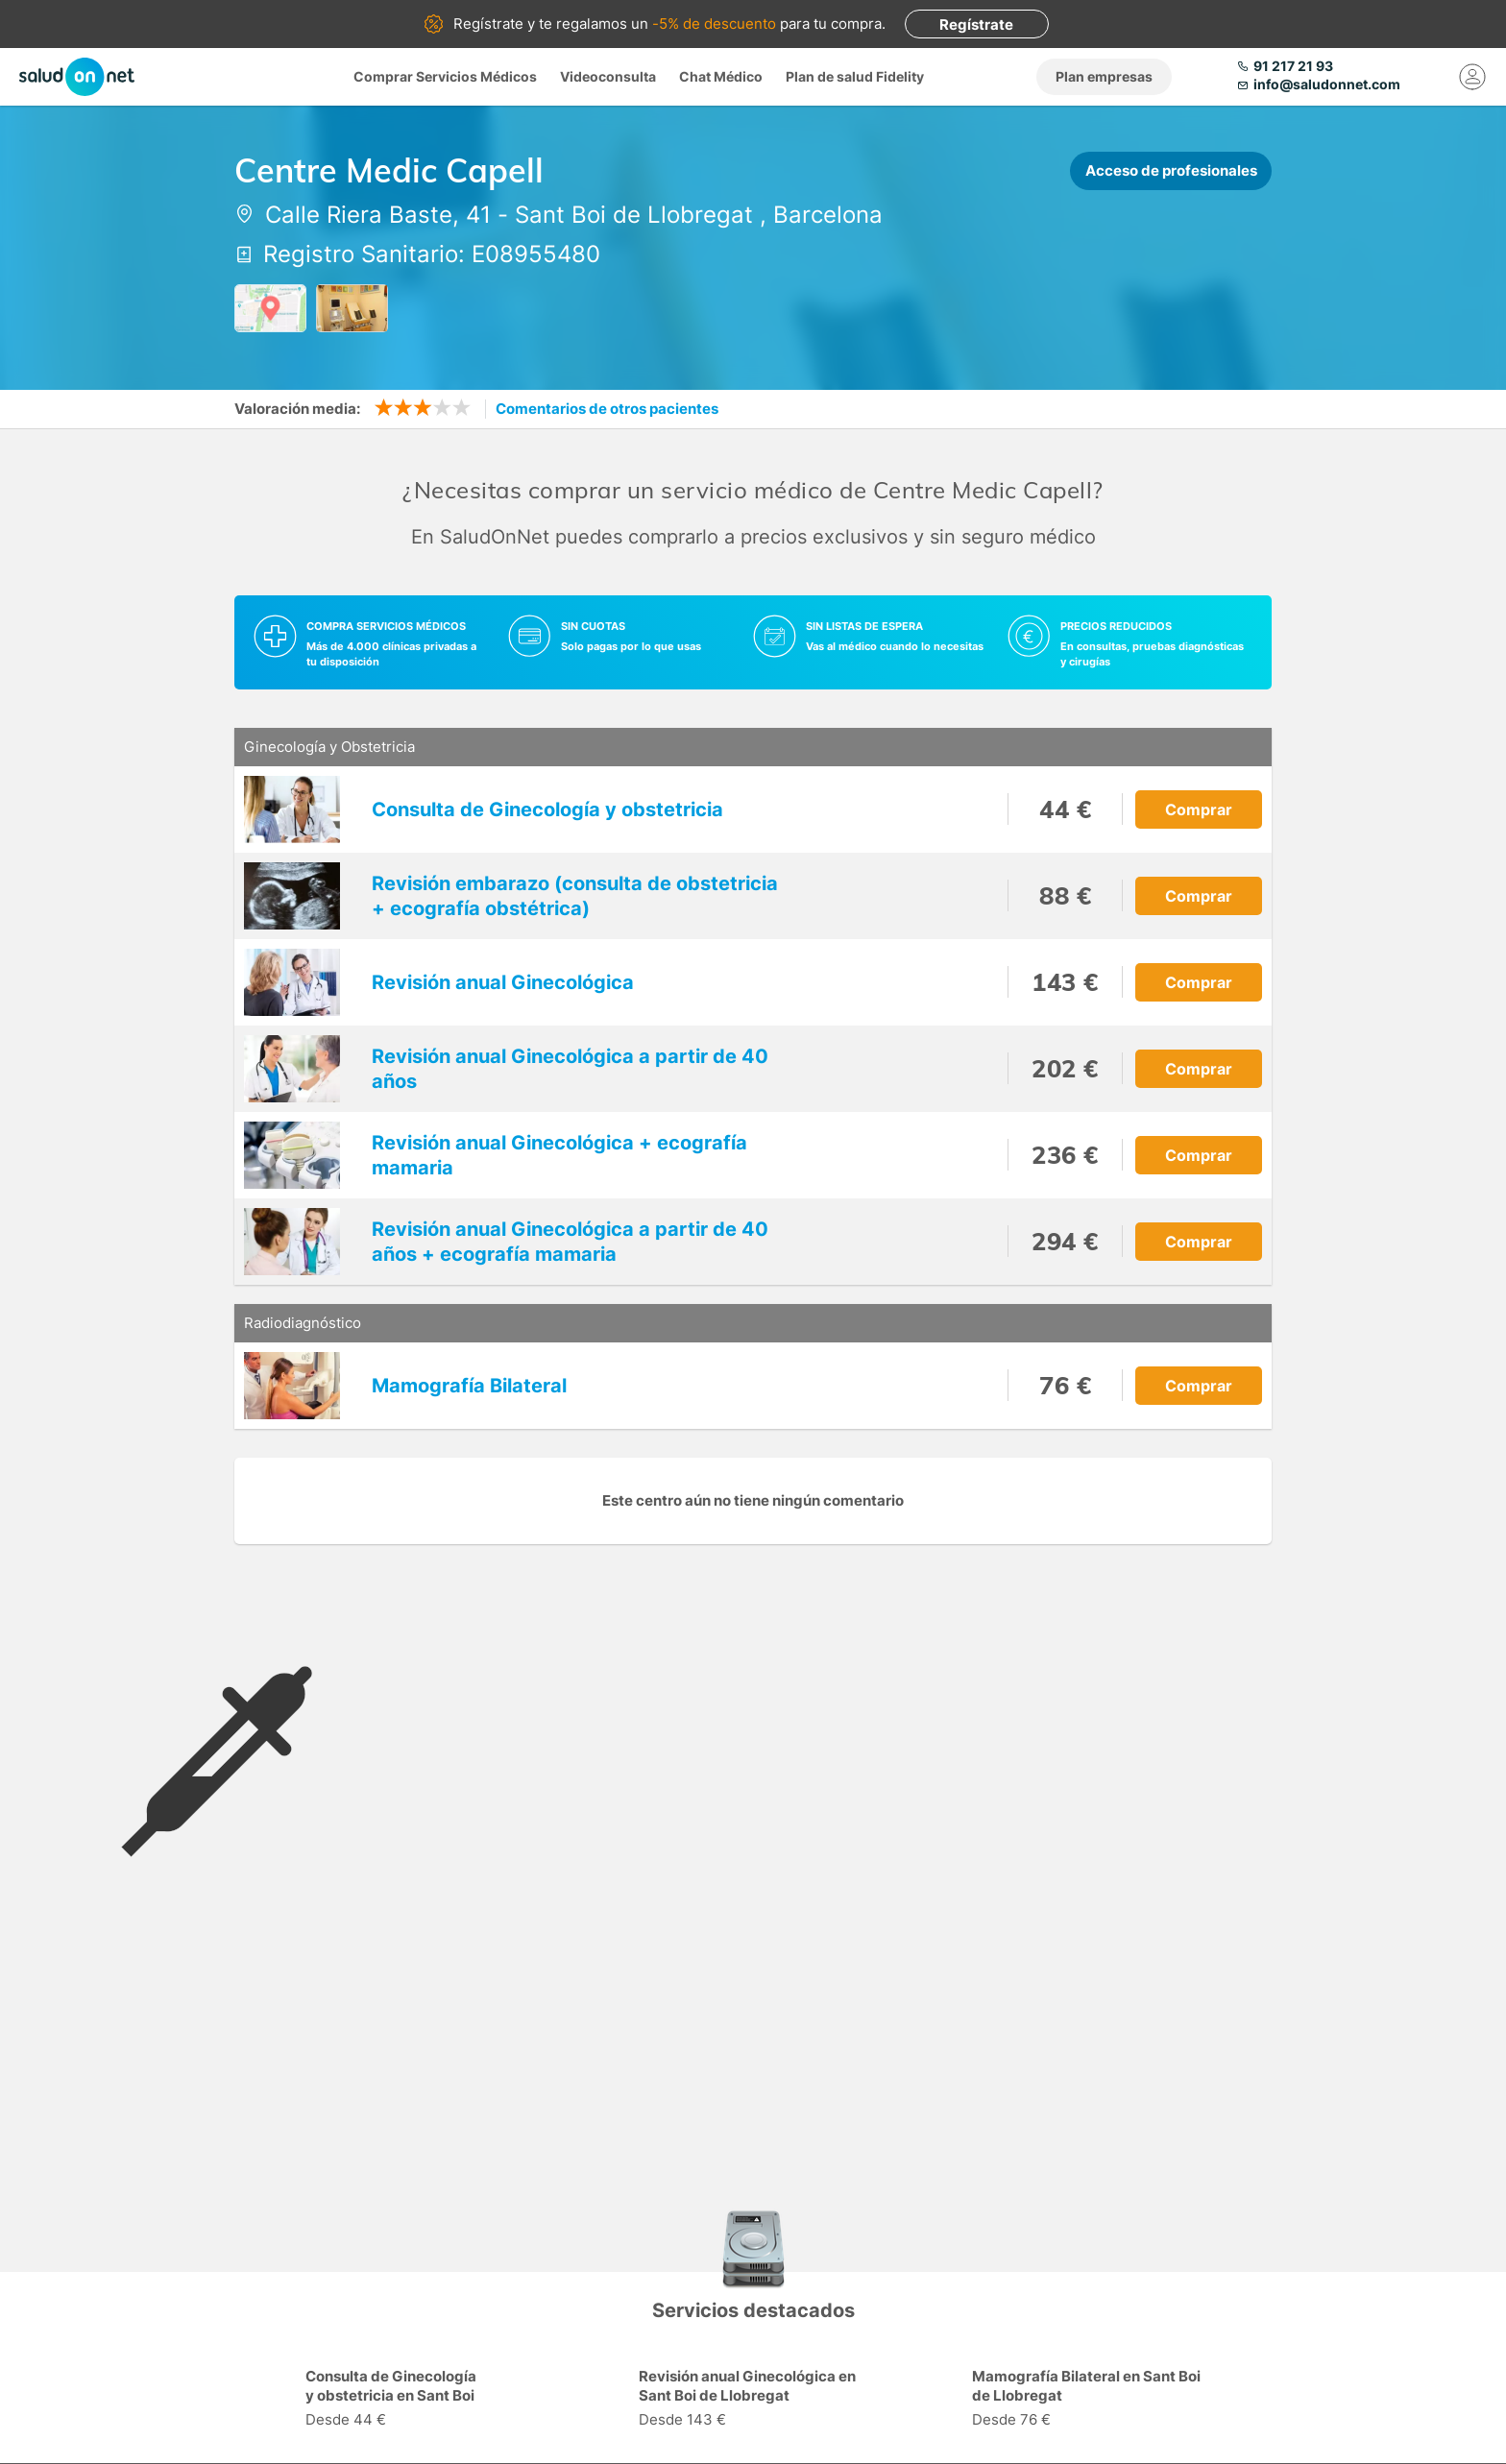  What do you see at coordinates (215, 1762) in the screenshot?
I see `open color picker tool` at bounding box center [215, 1762].